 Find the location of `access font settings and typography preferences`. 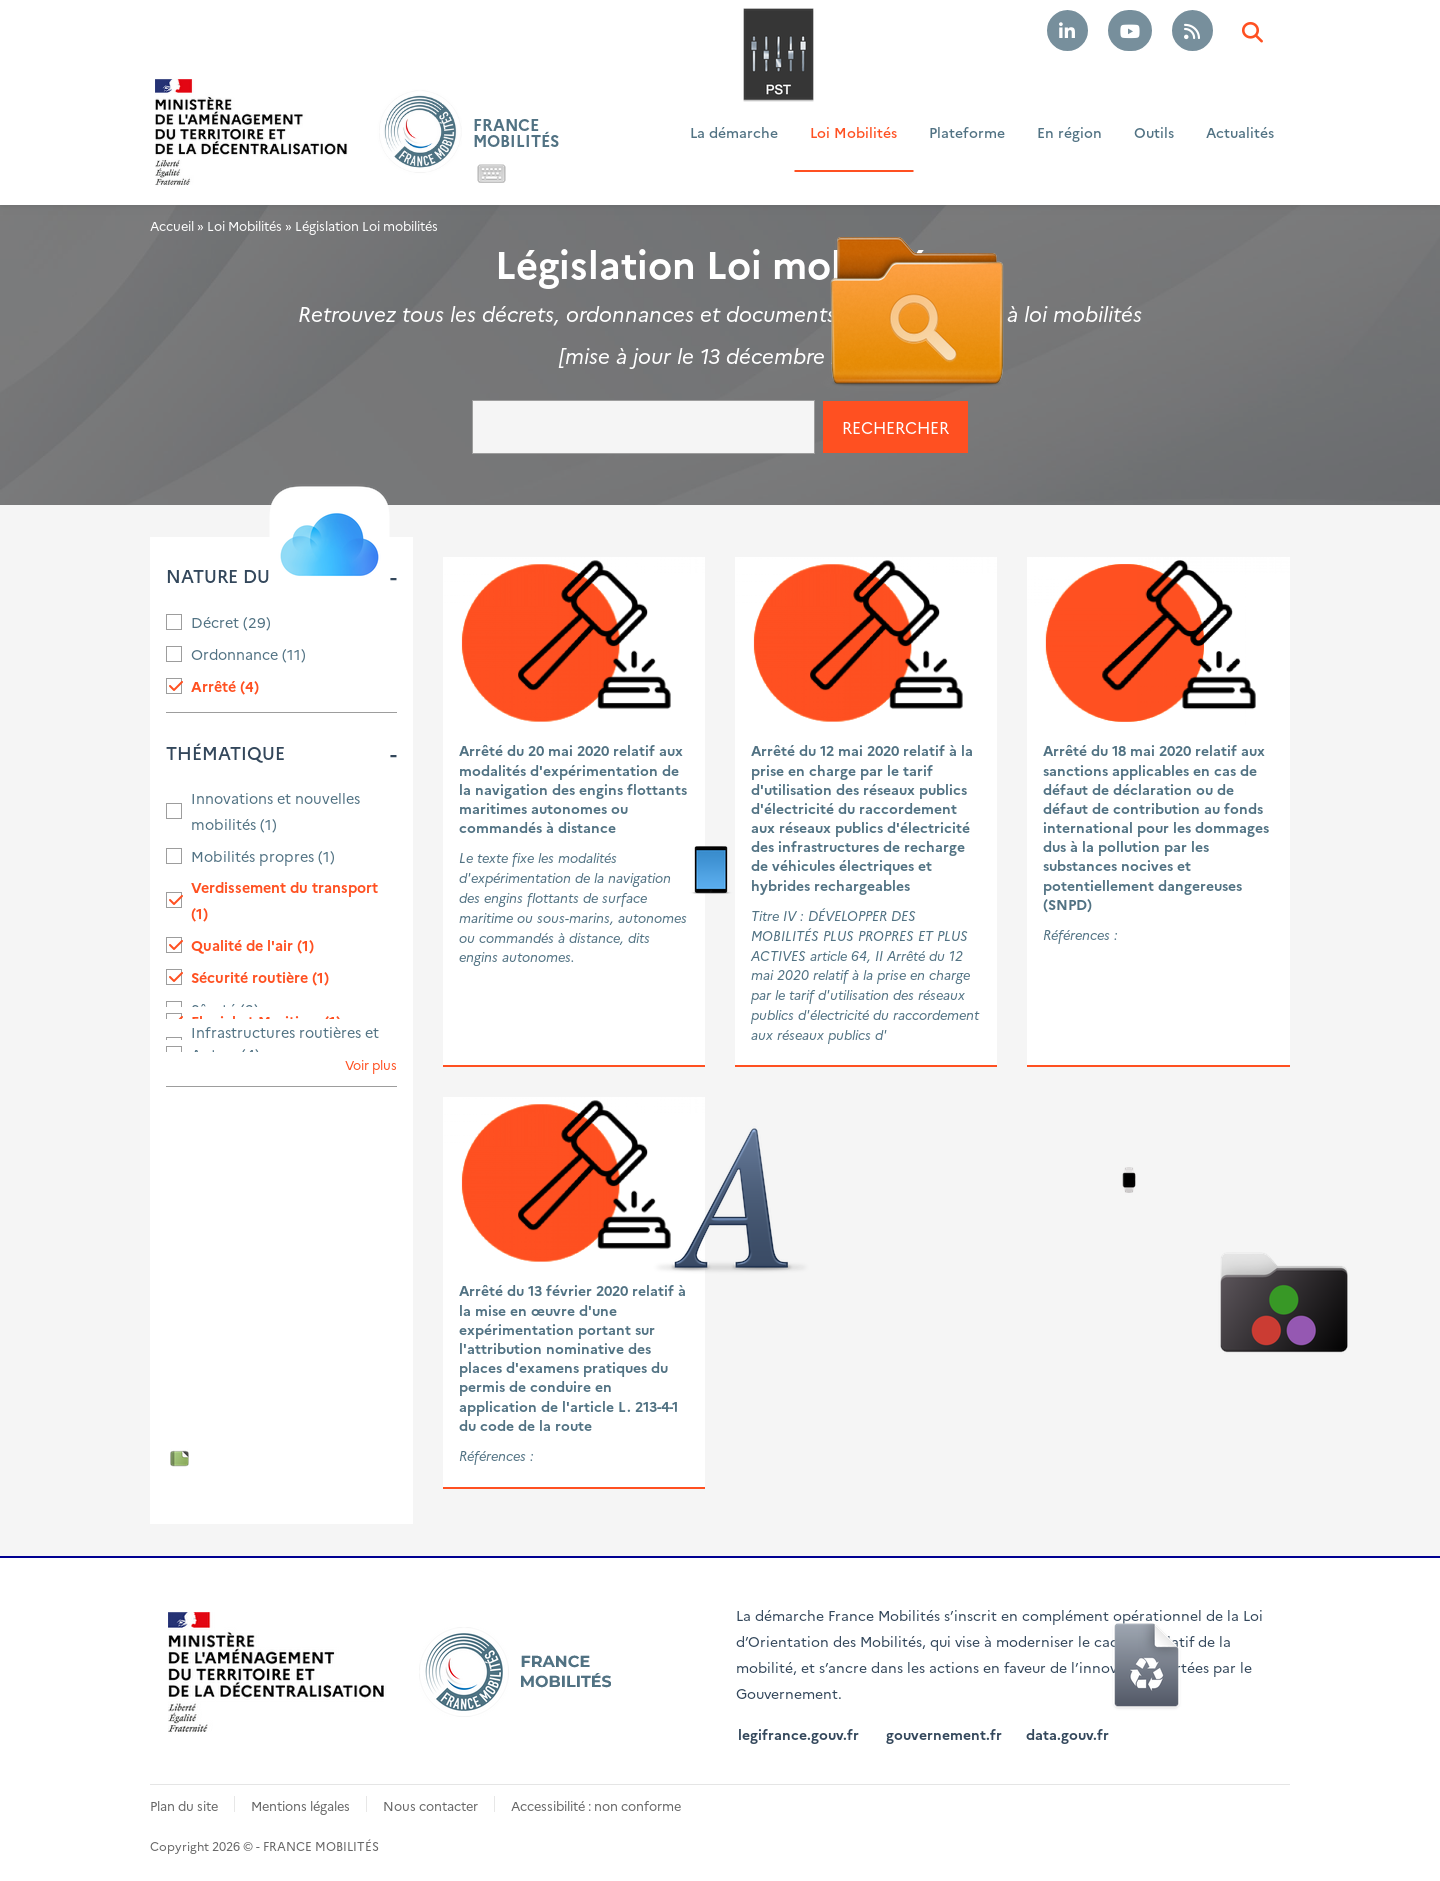

access font settings and typography preferences is located at coordinates (728, 1194).